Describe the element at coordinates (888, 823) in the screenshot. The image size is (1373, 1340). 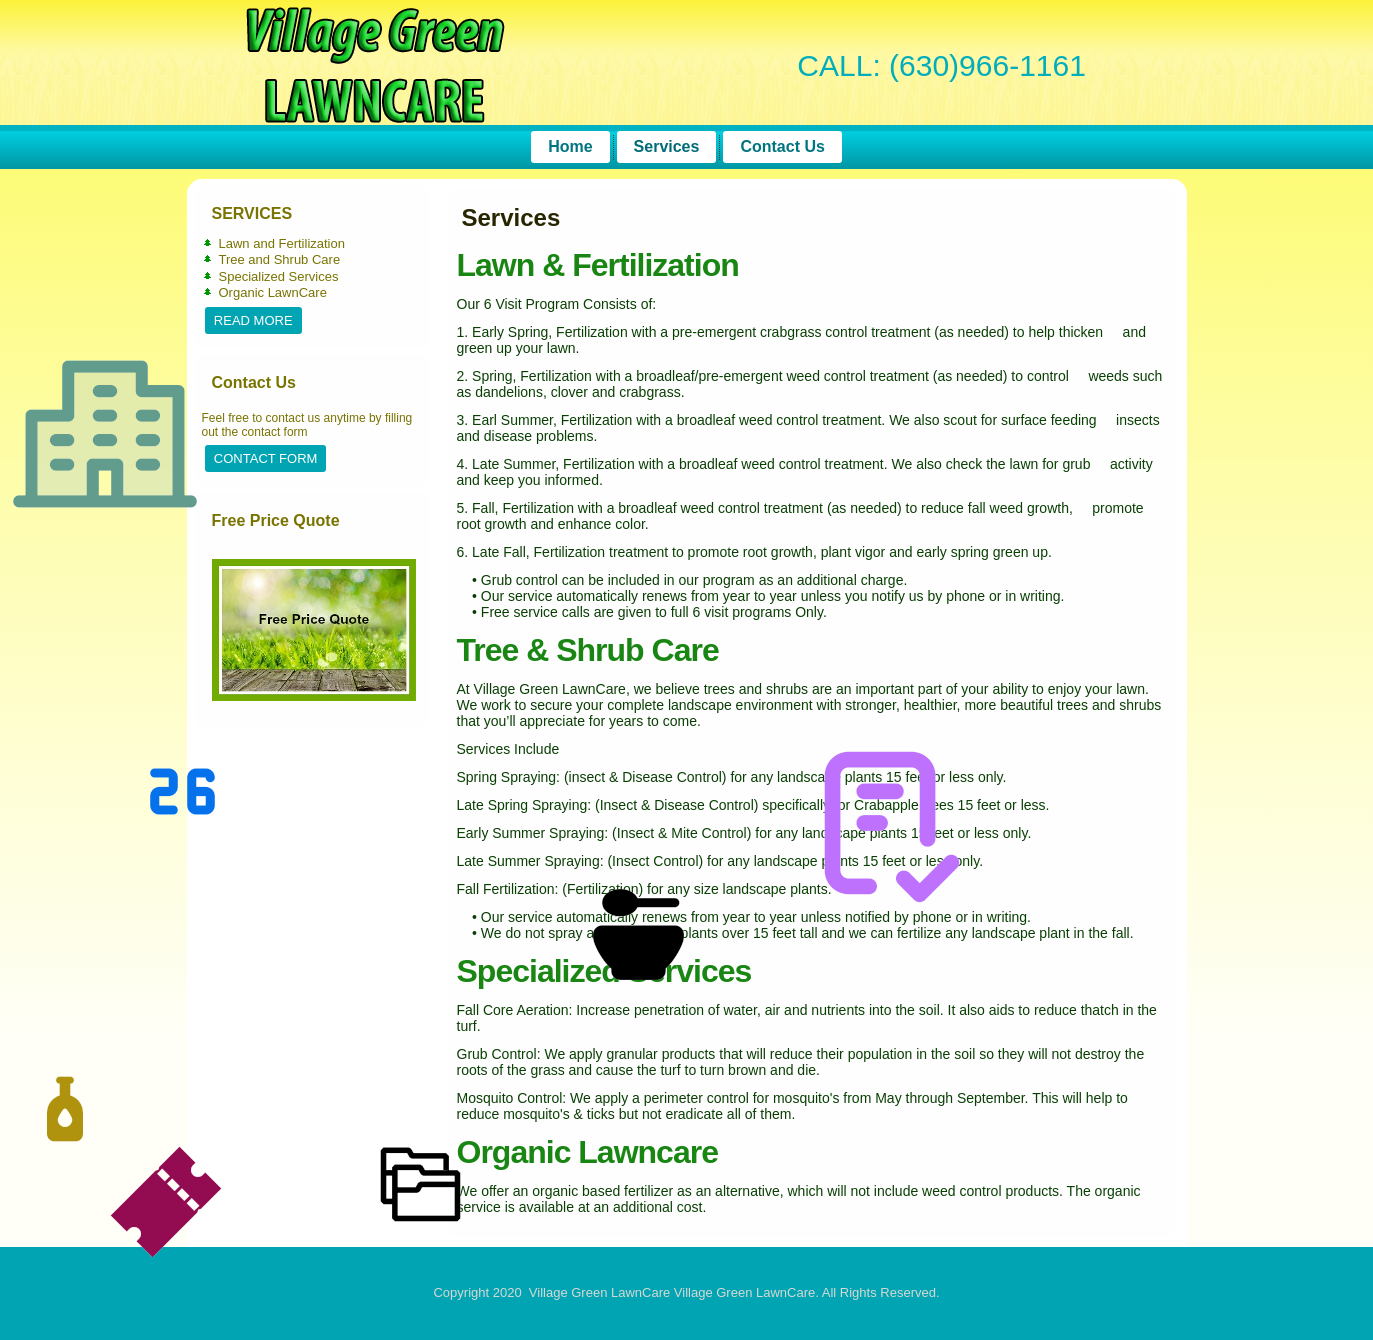
I see `view your task checklist` at that location.